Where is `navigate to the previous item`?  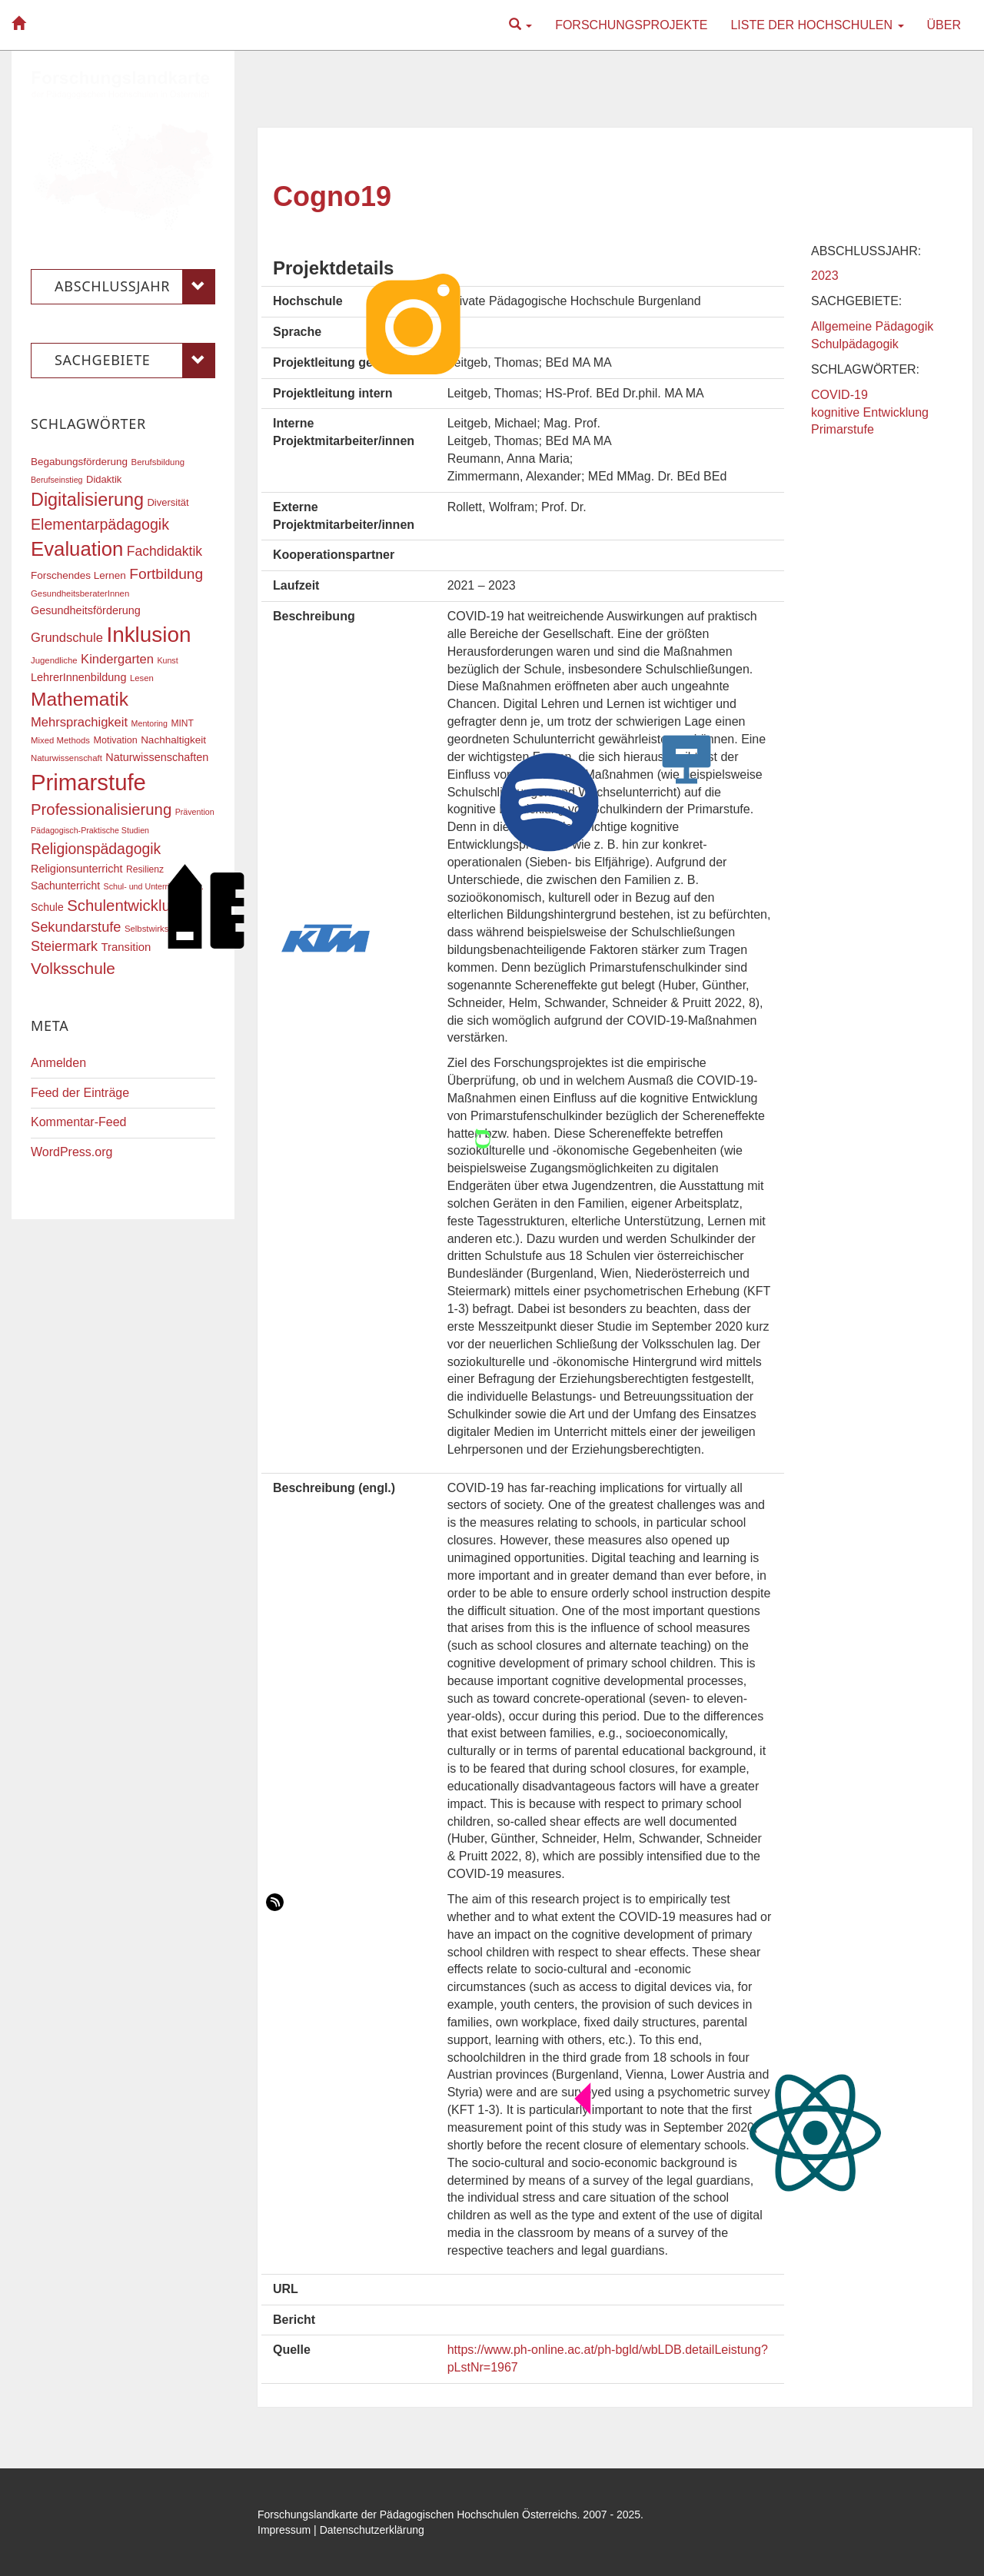 navigate to the previous item is located at coordinates (587, 2099).